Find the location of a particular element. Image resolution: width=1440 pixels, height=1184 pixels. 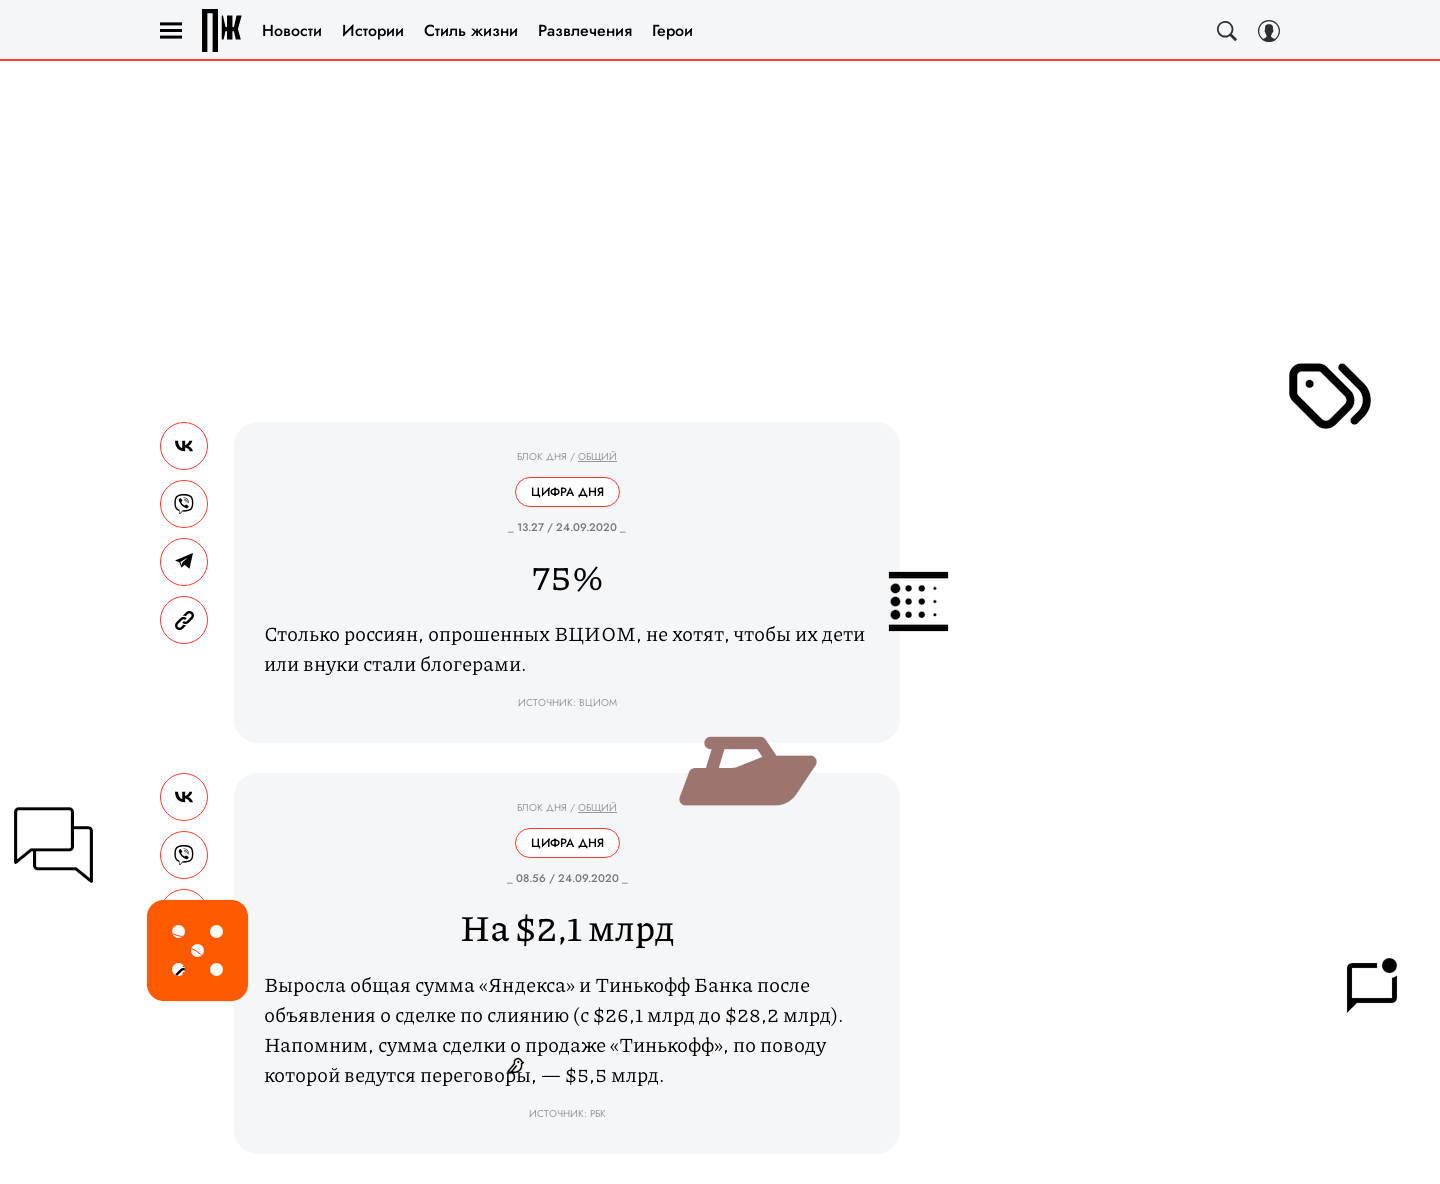

open your conversations is located at coordinates (53, 843).